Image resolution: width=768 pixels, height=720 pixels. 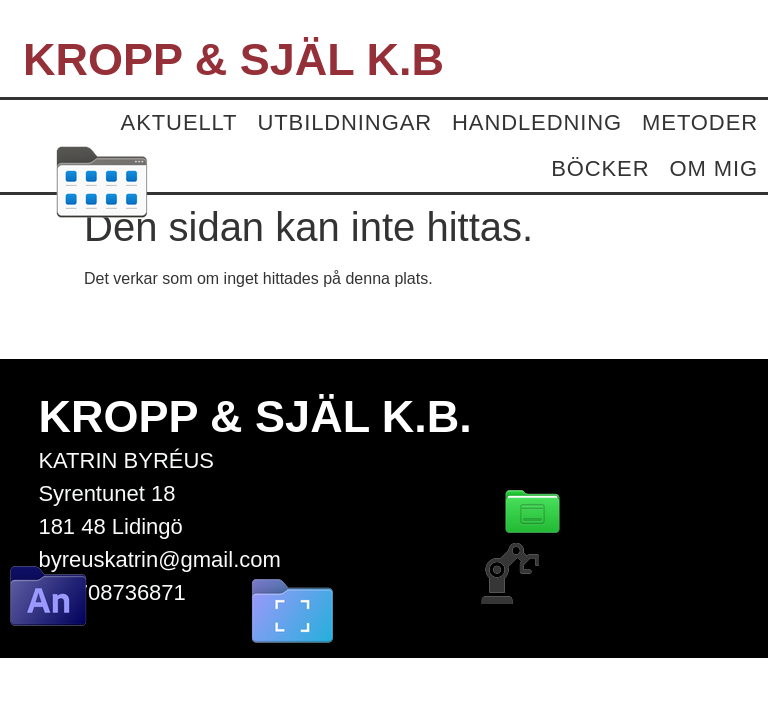 I want to click on open adobe animate project files folder, so click(x=48, y=598).